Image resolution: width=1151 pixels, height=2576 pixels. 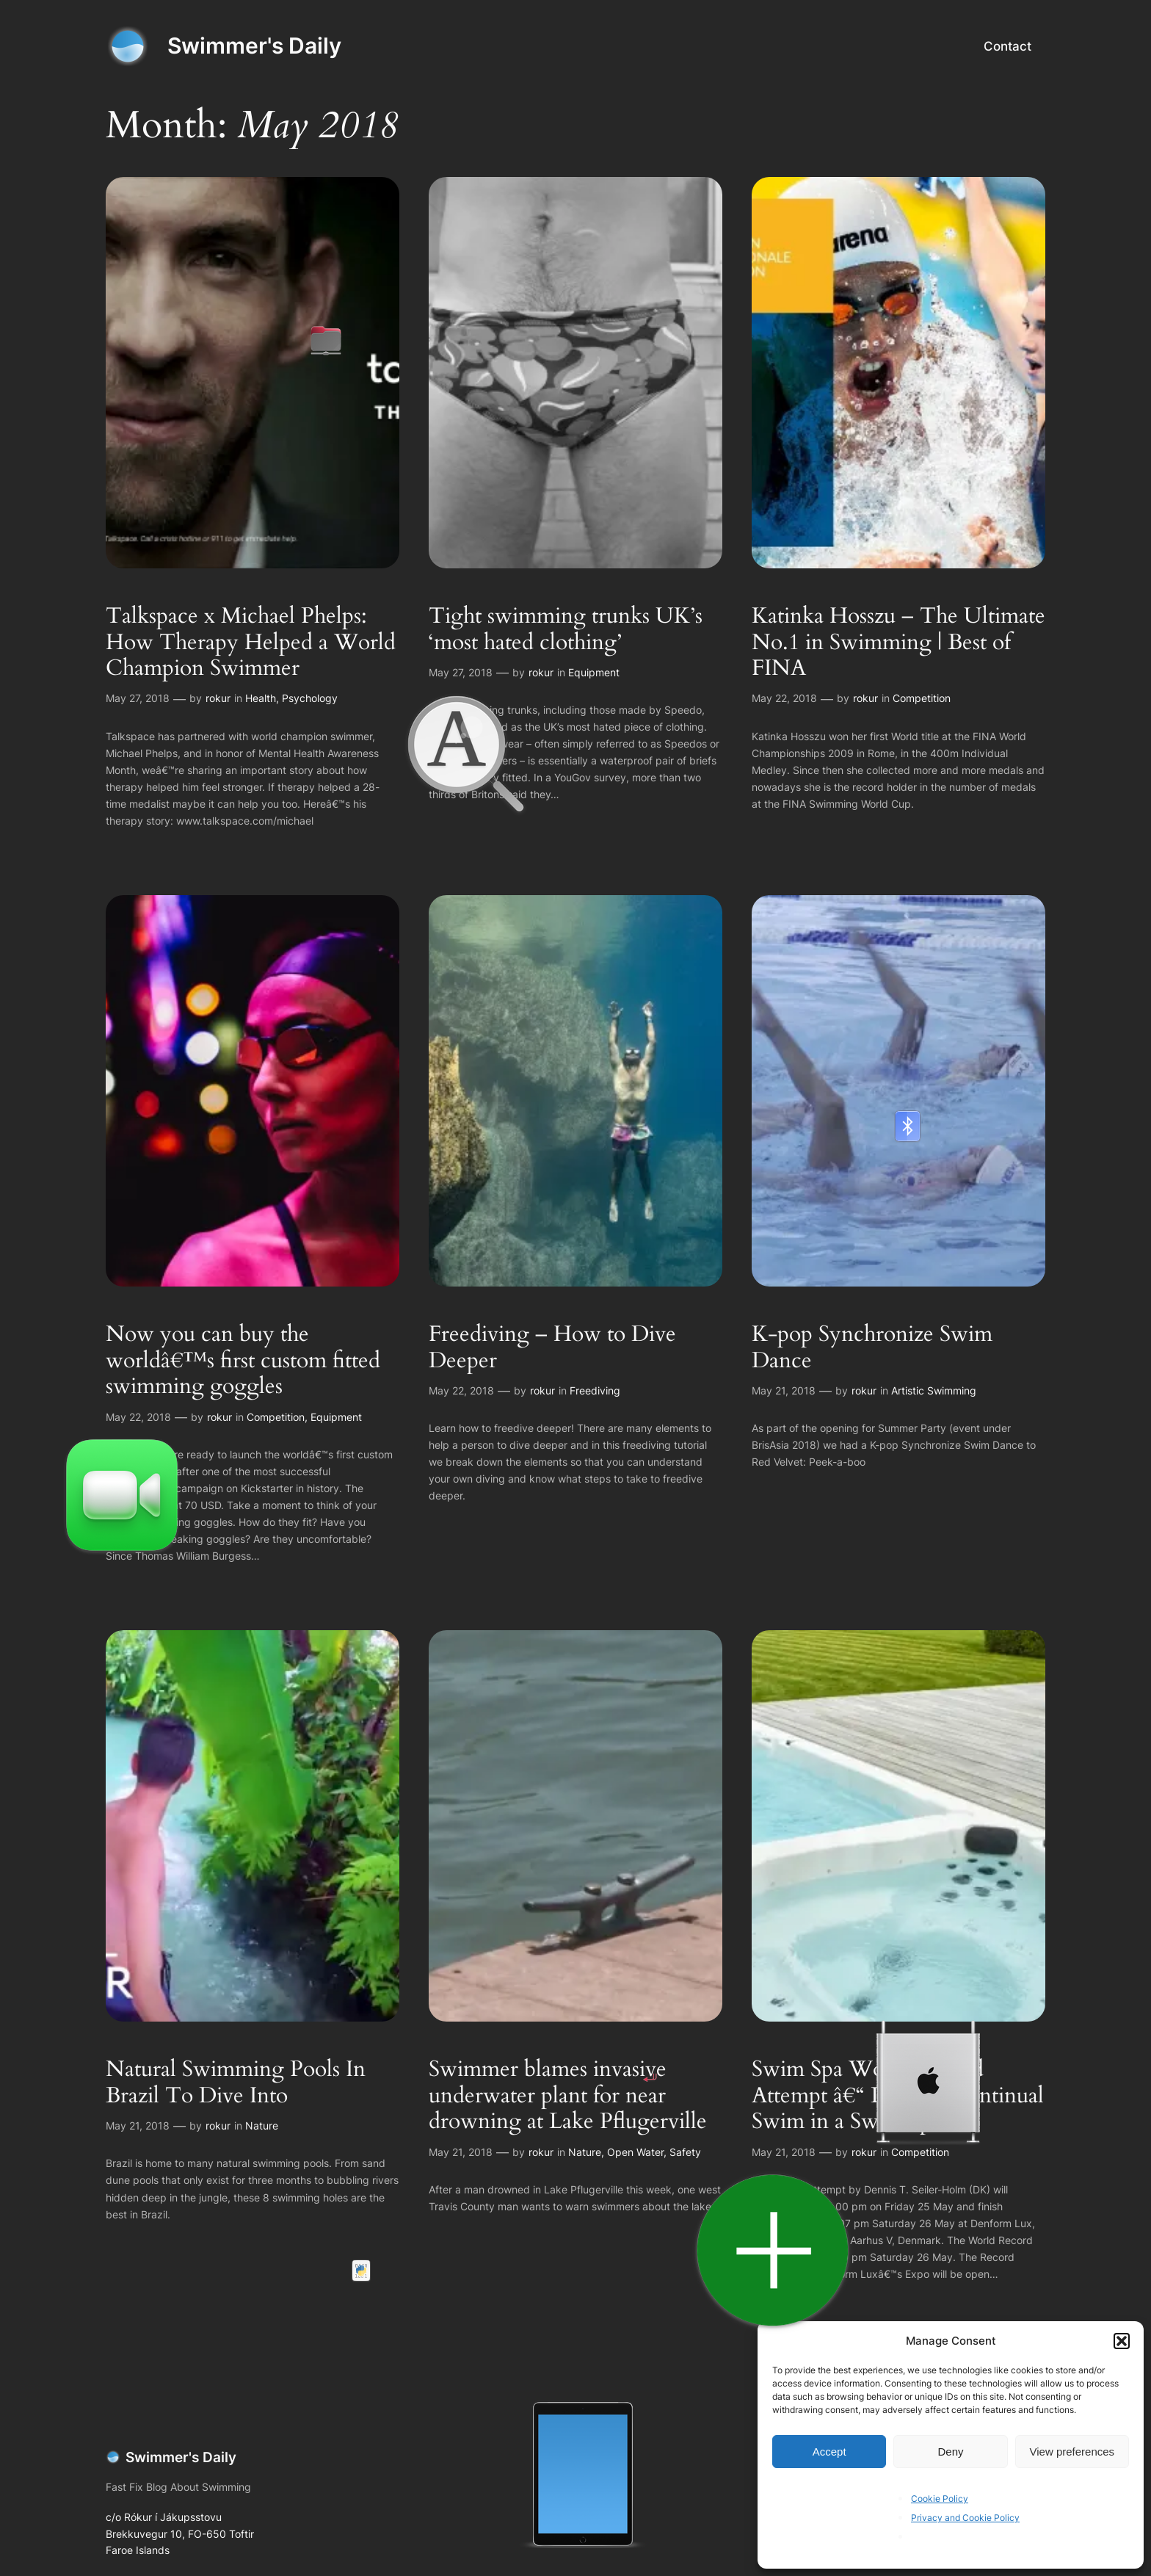 I want to click on reply to all recipients of an email, so click(x=650, y=2077).